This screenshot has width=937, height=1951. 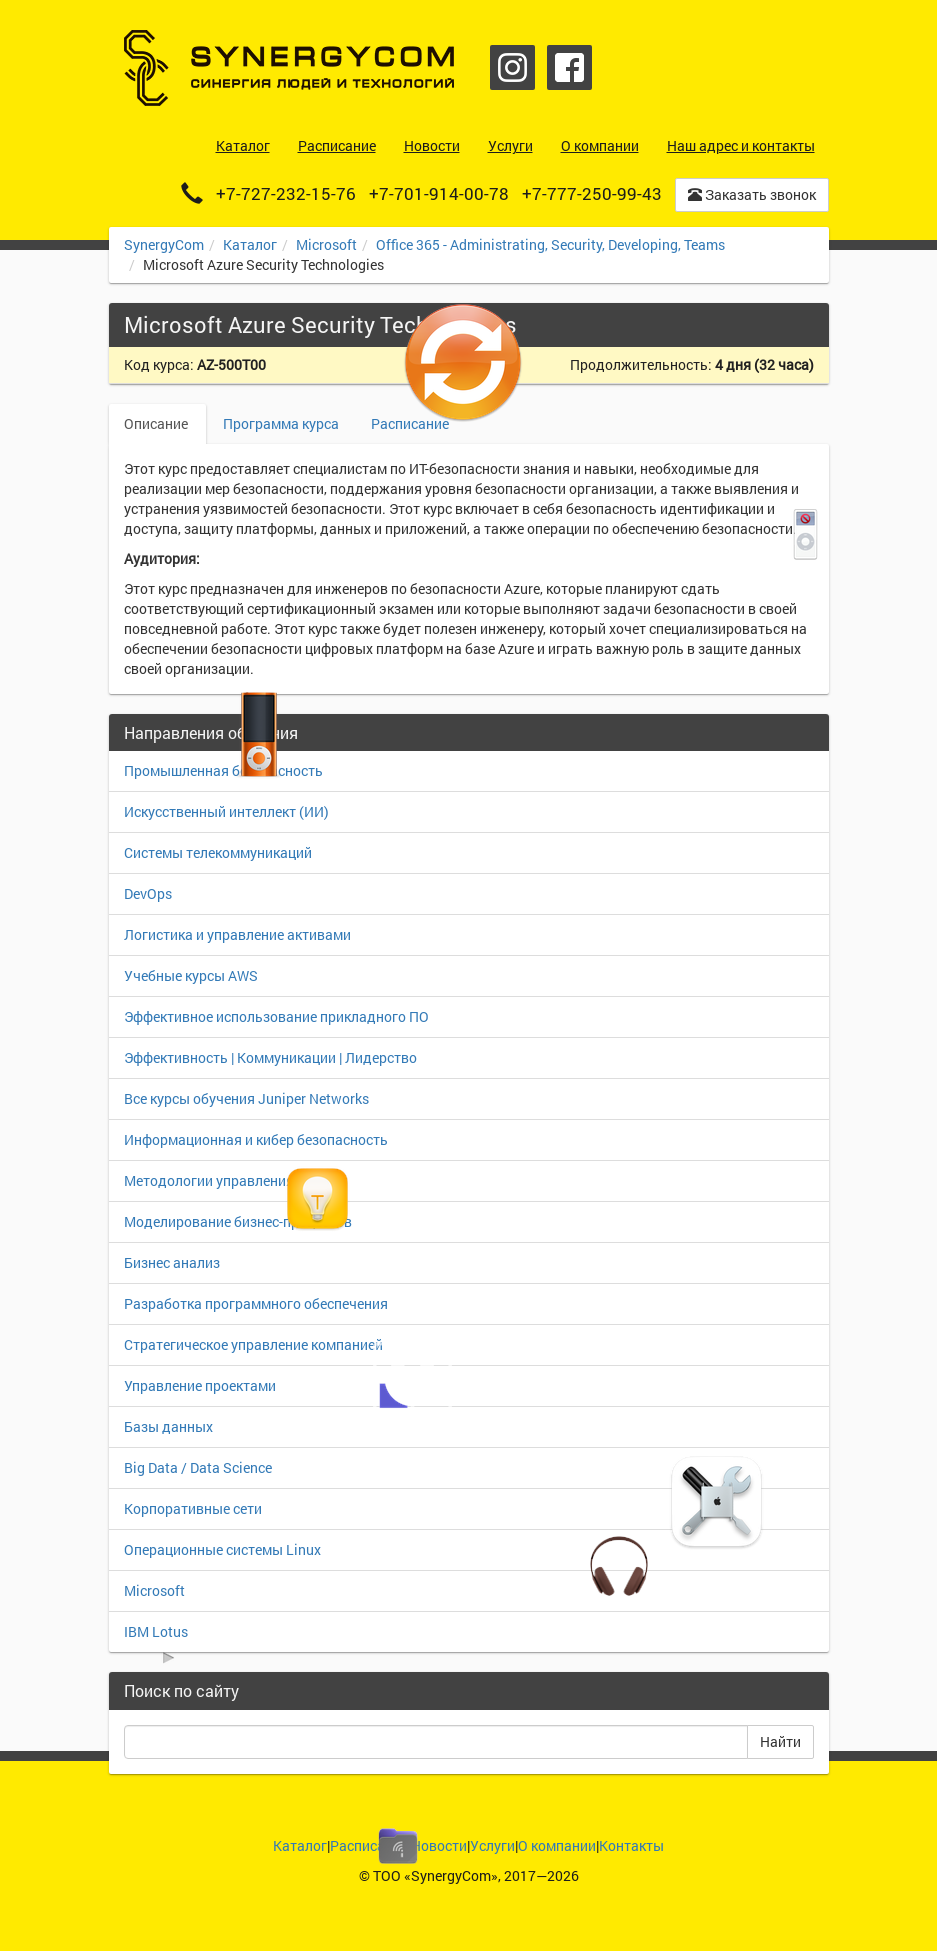 I want to click on connect bluetooth headphones, so click(x=619, y=1567).